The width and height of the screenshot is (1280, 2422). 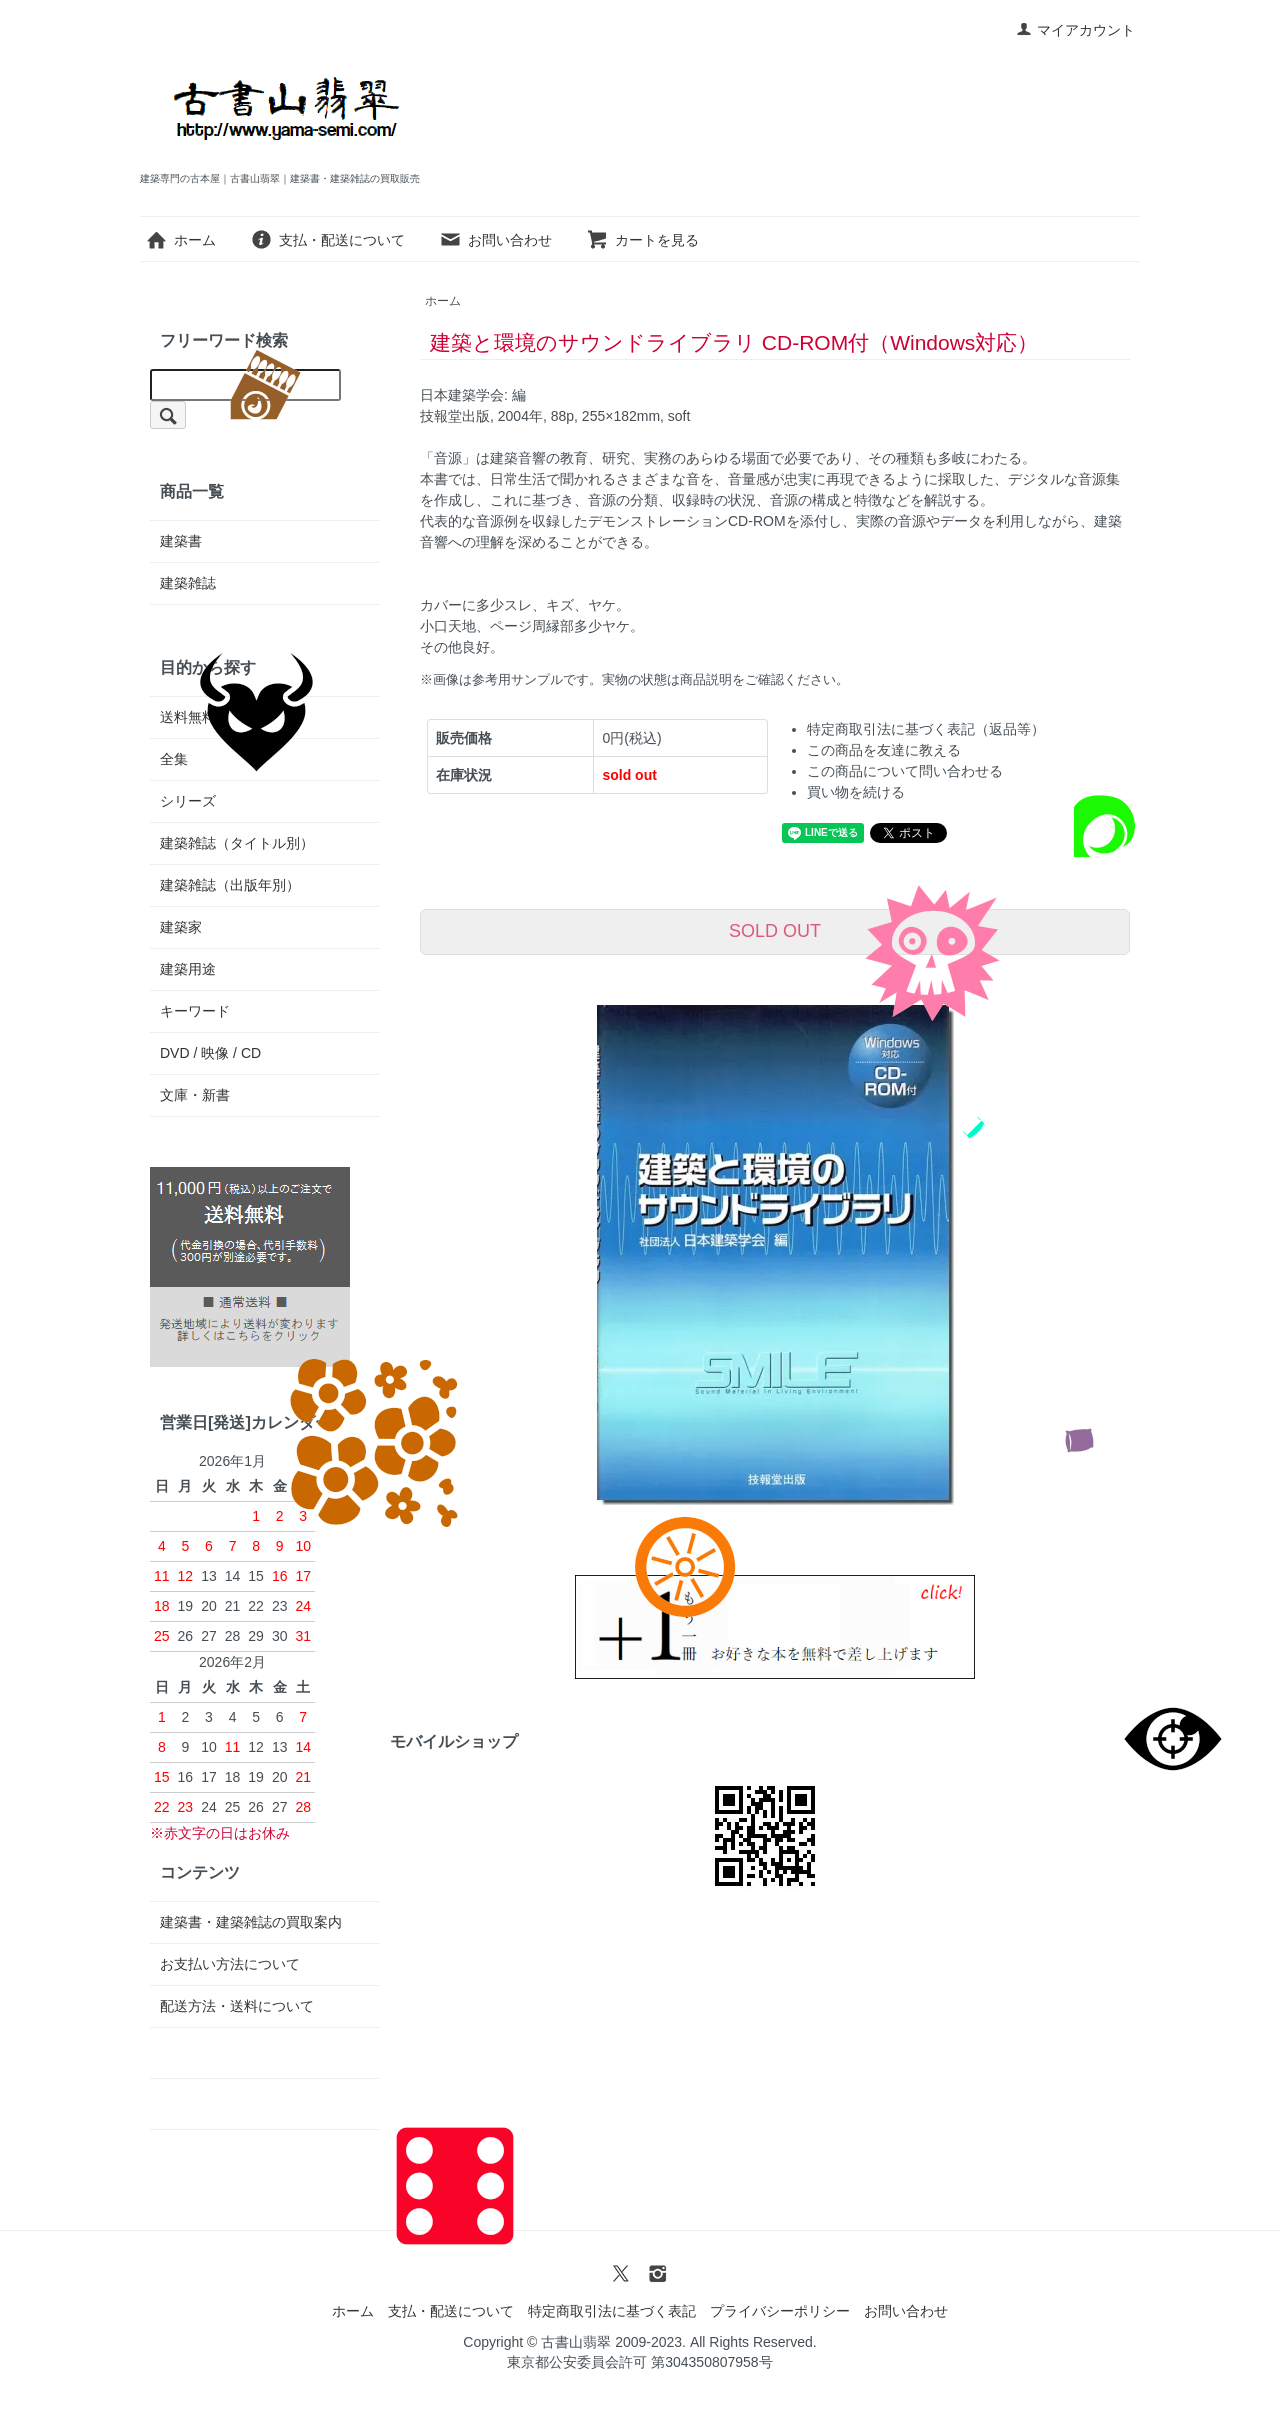 What do you see at coordinates (1079, 1440) in the screenshot?
I see `indicates sleep mode or rest state` at bounding box center [1079, 1440].